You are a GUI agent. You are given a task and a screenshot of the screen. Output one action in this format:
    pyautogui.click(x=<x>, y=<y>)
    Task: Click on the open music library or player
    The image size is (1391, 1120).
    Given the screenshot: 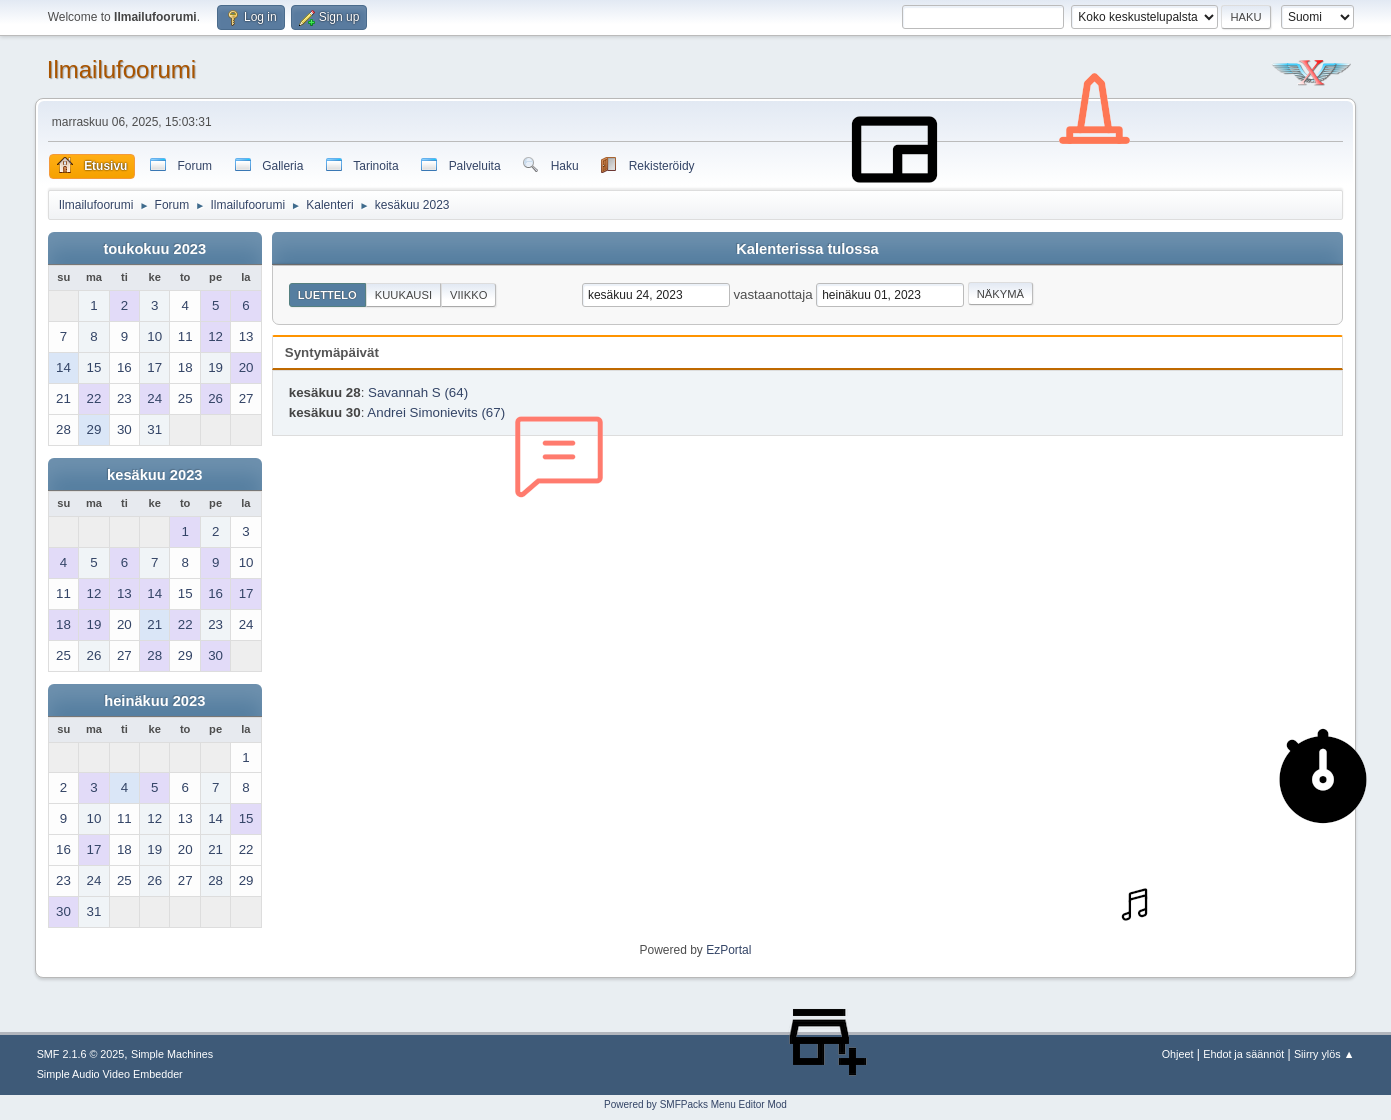 What is the action you would take?
    pyautogui.click(x=1134, y=904)
    